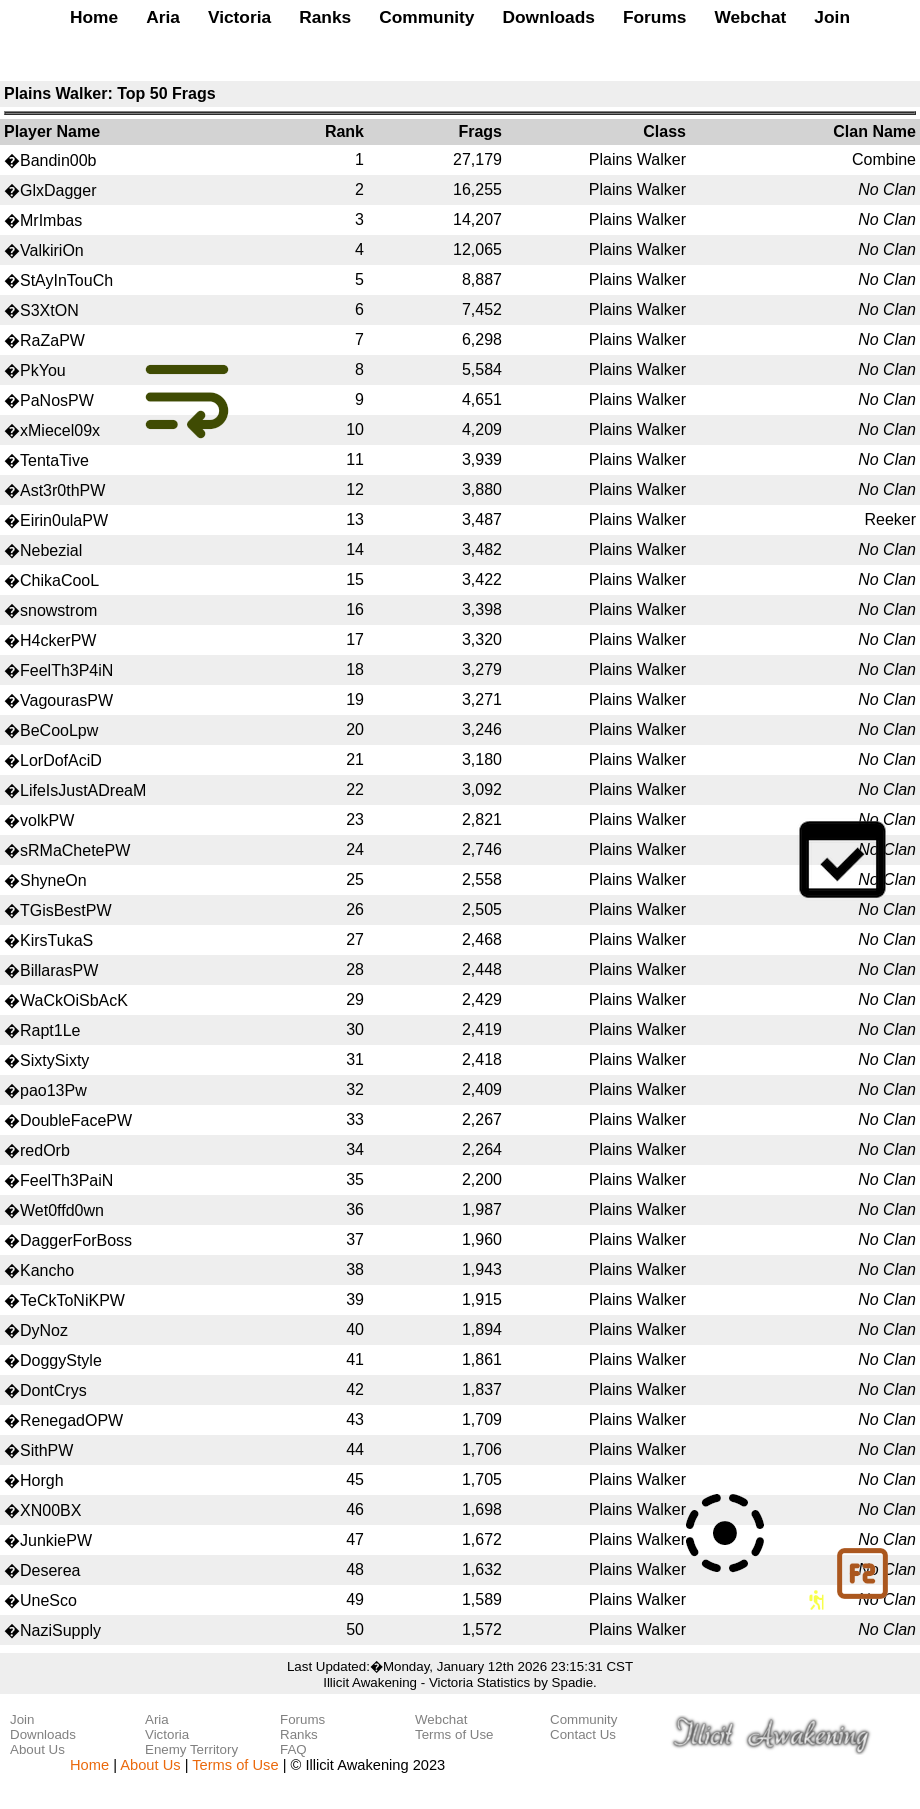  I want to click on access hiking trails or outdoor activities, so click(817, 1600).